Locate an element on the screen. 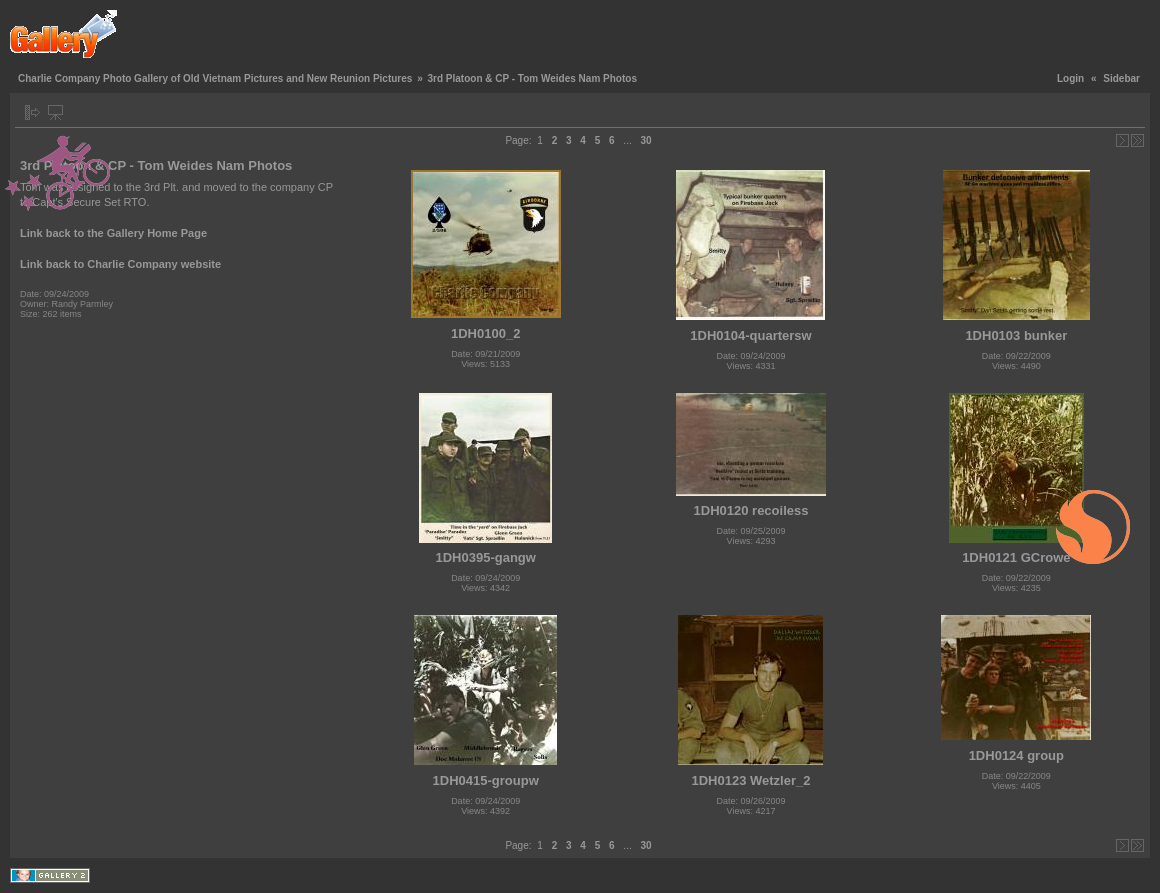 This screenshot has width=1160, height=893. open the Postmates delivery app is located at coordinates (57, 173).